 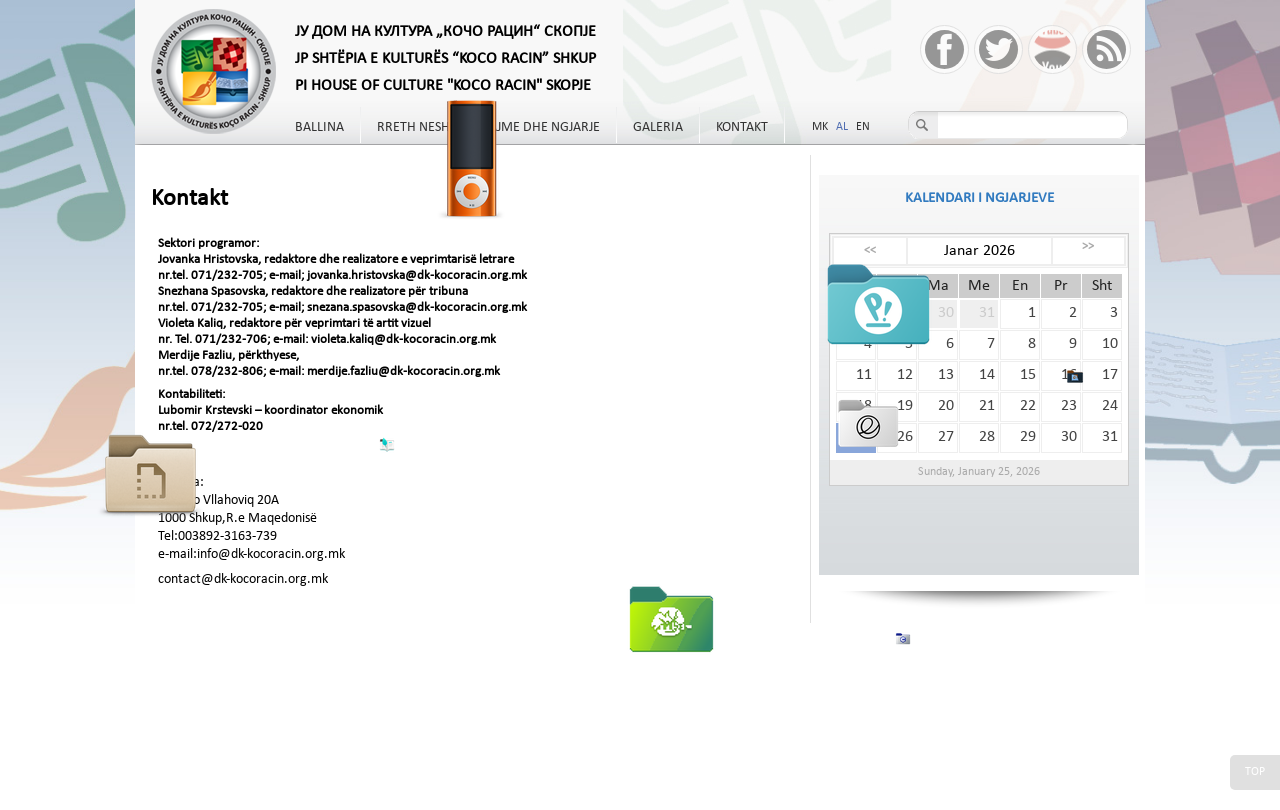 I want to click on open foliate e-book reader library, so click(x=387, y=445).